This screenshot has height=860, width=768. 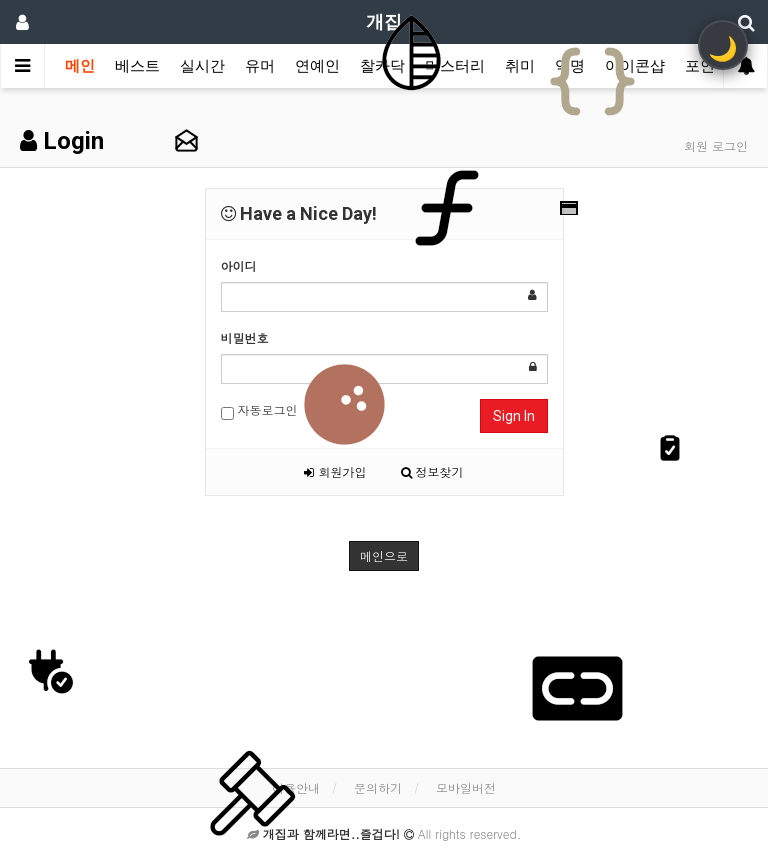 What do you see at coordinates (447, 208) in the screenshot?
I see `access mathematical or programming functions` at bounding box center [447, 208].